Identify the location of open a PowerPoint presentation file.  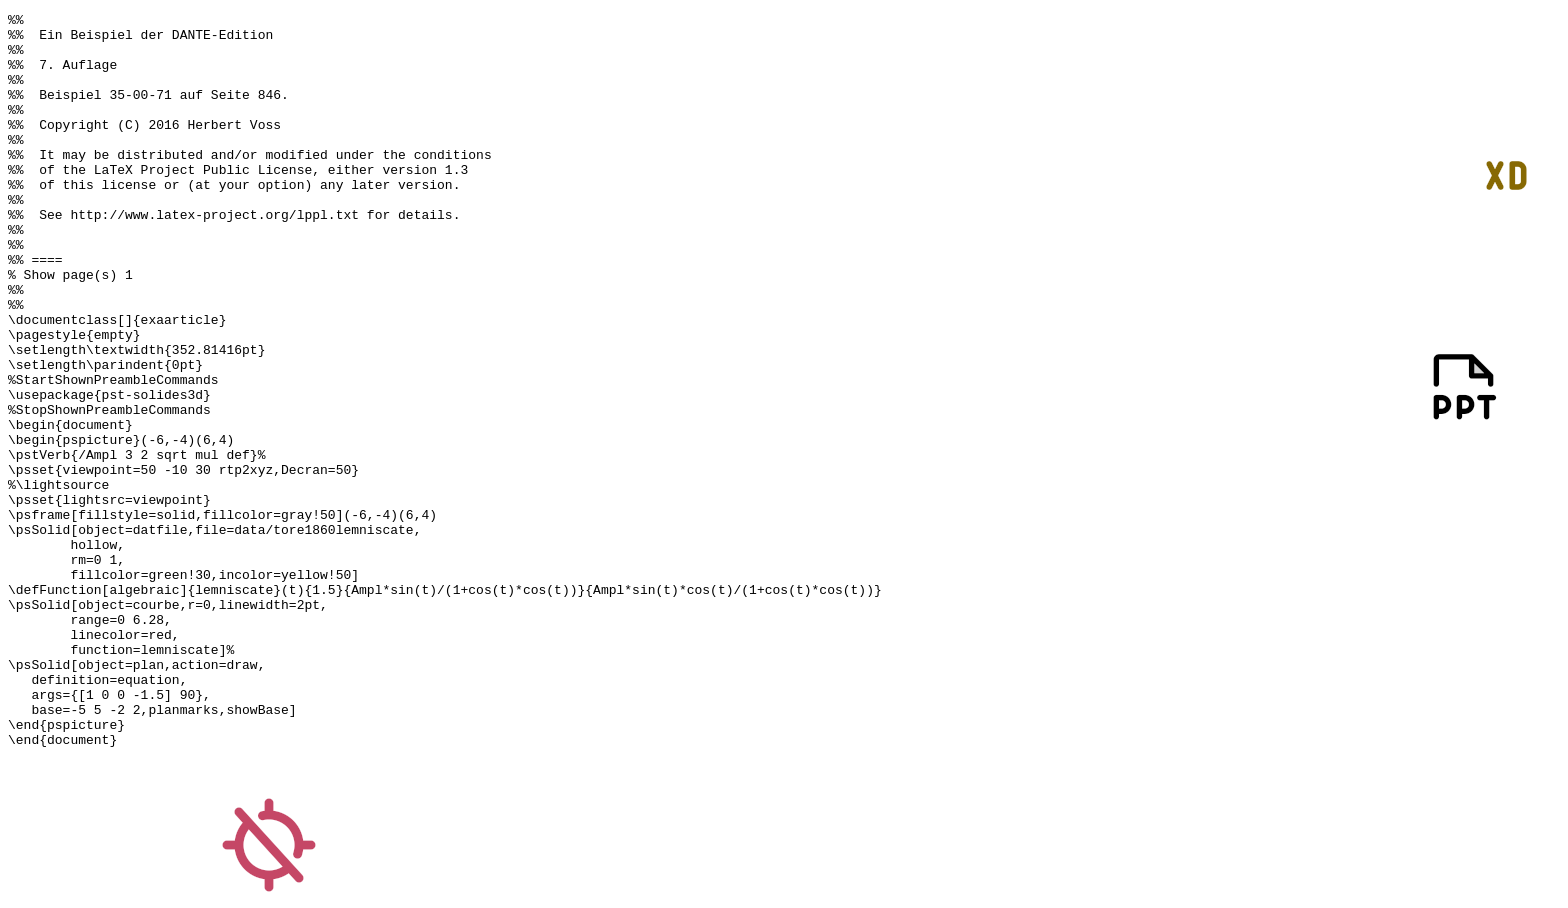
(1463, 389).